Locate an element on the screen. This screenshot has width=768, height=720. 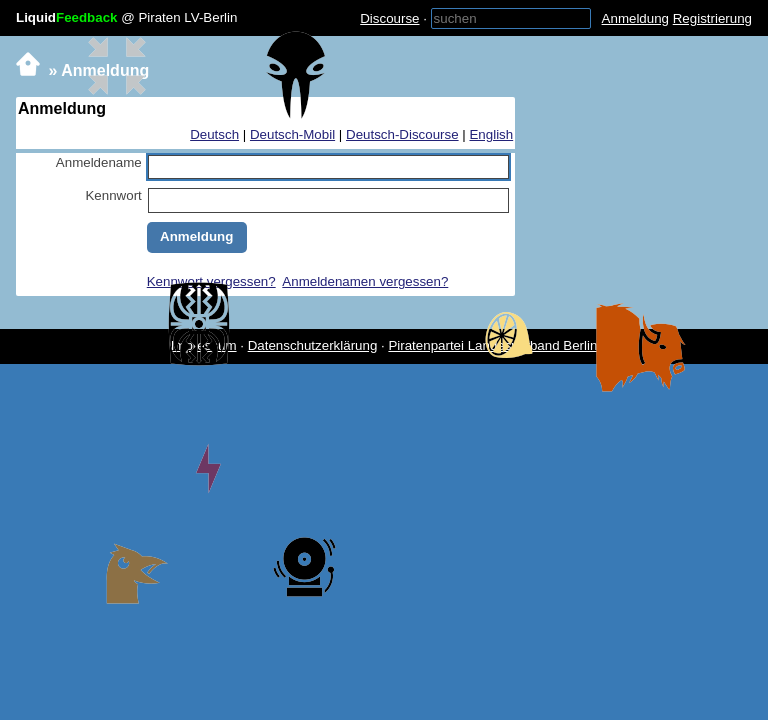
access defense or shield abilities in a game is located at coordinates (199, 324).